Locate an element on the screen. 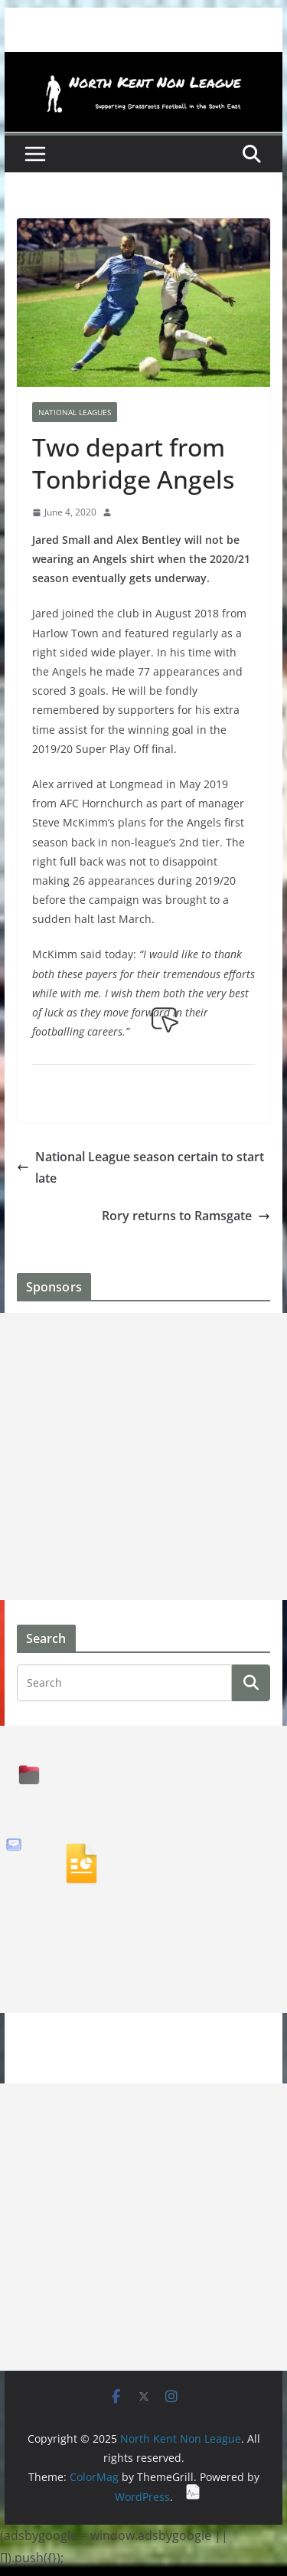 The image size is (287, 2576). view system log file is located at coordinates (193, 2492).